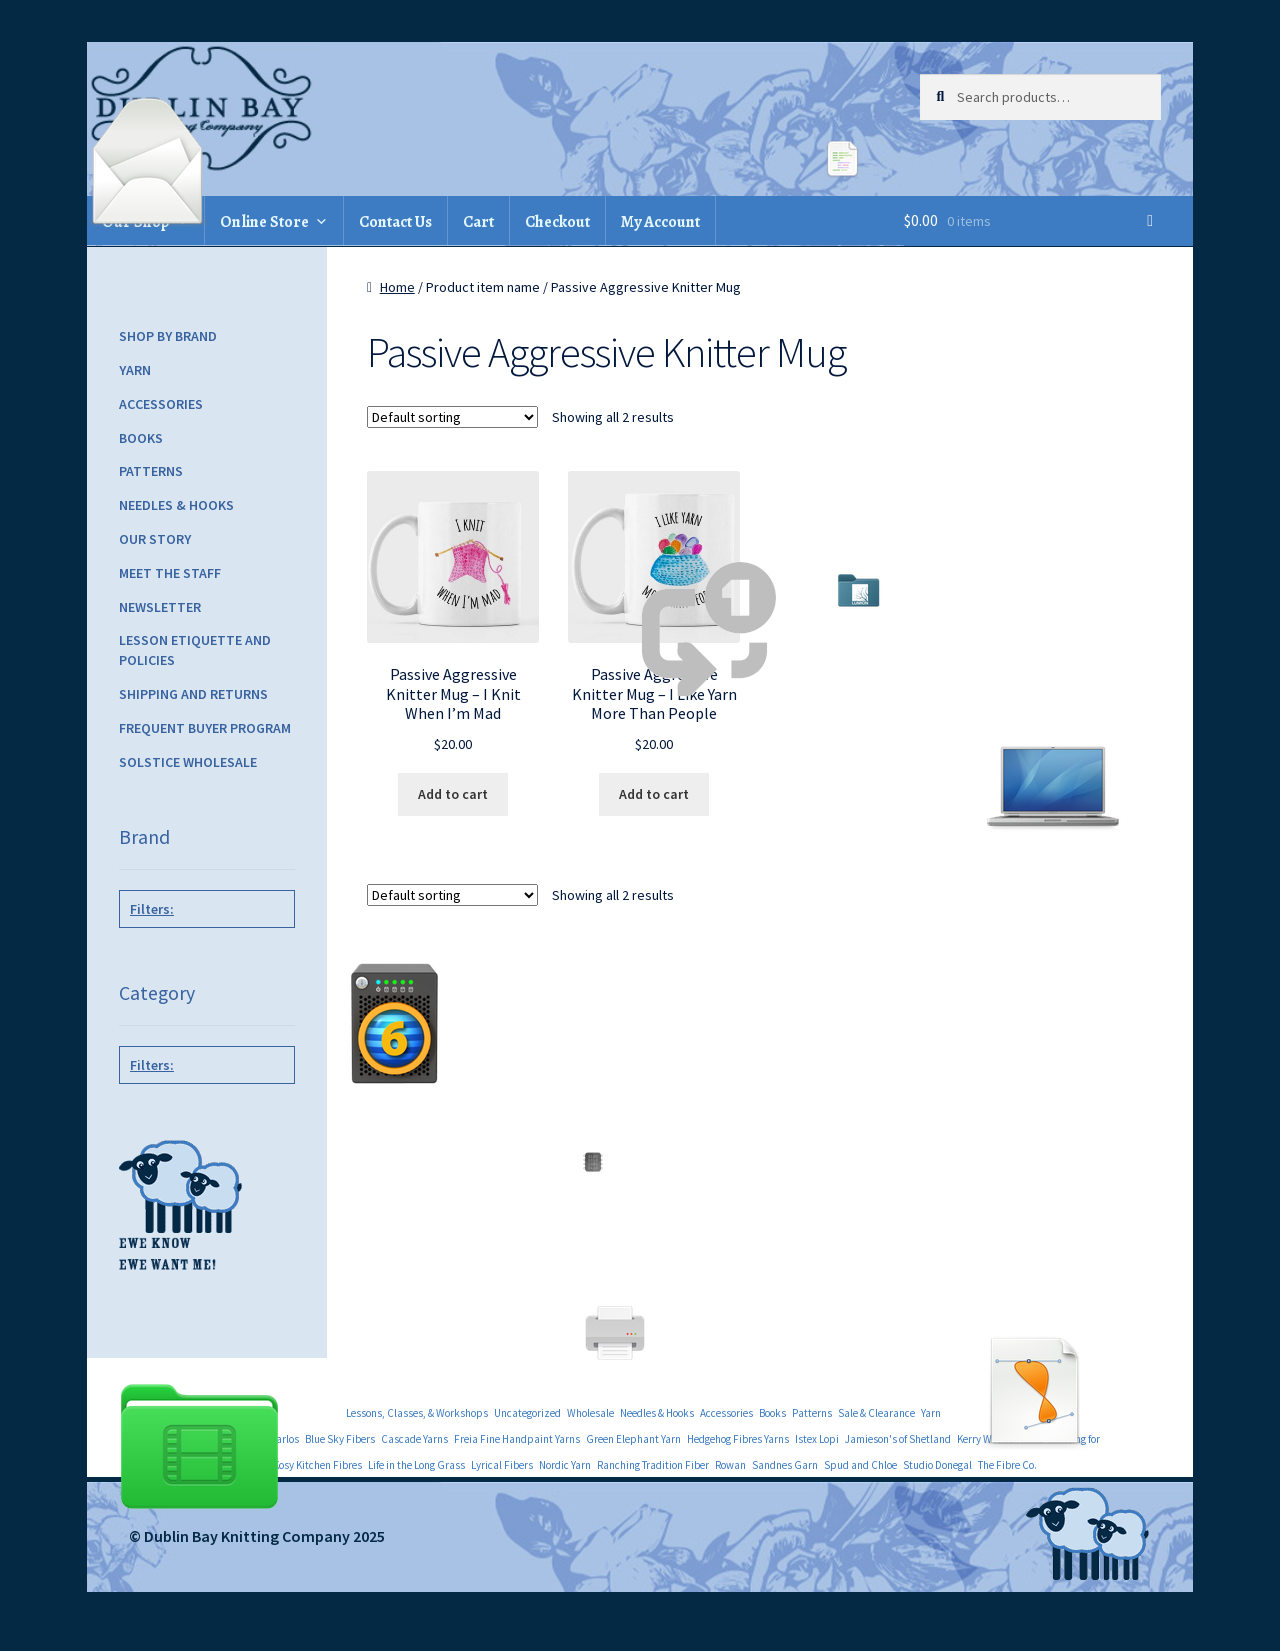 The height and width of the screenshot is (1651, 1280). What do you see at coordinates (1053, 782) in the screenshot?
I see `represents a PowerBook G4 Titanium device` at bounding box center [1053, 782].